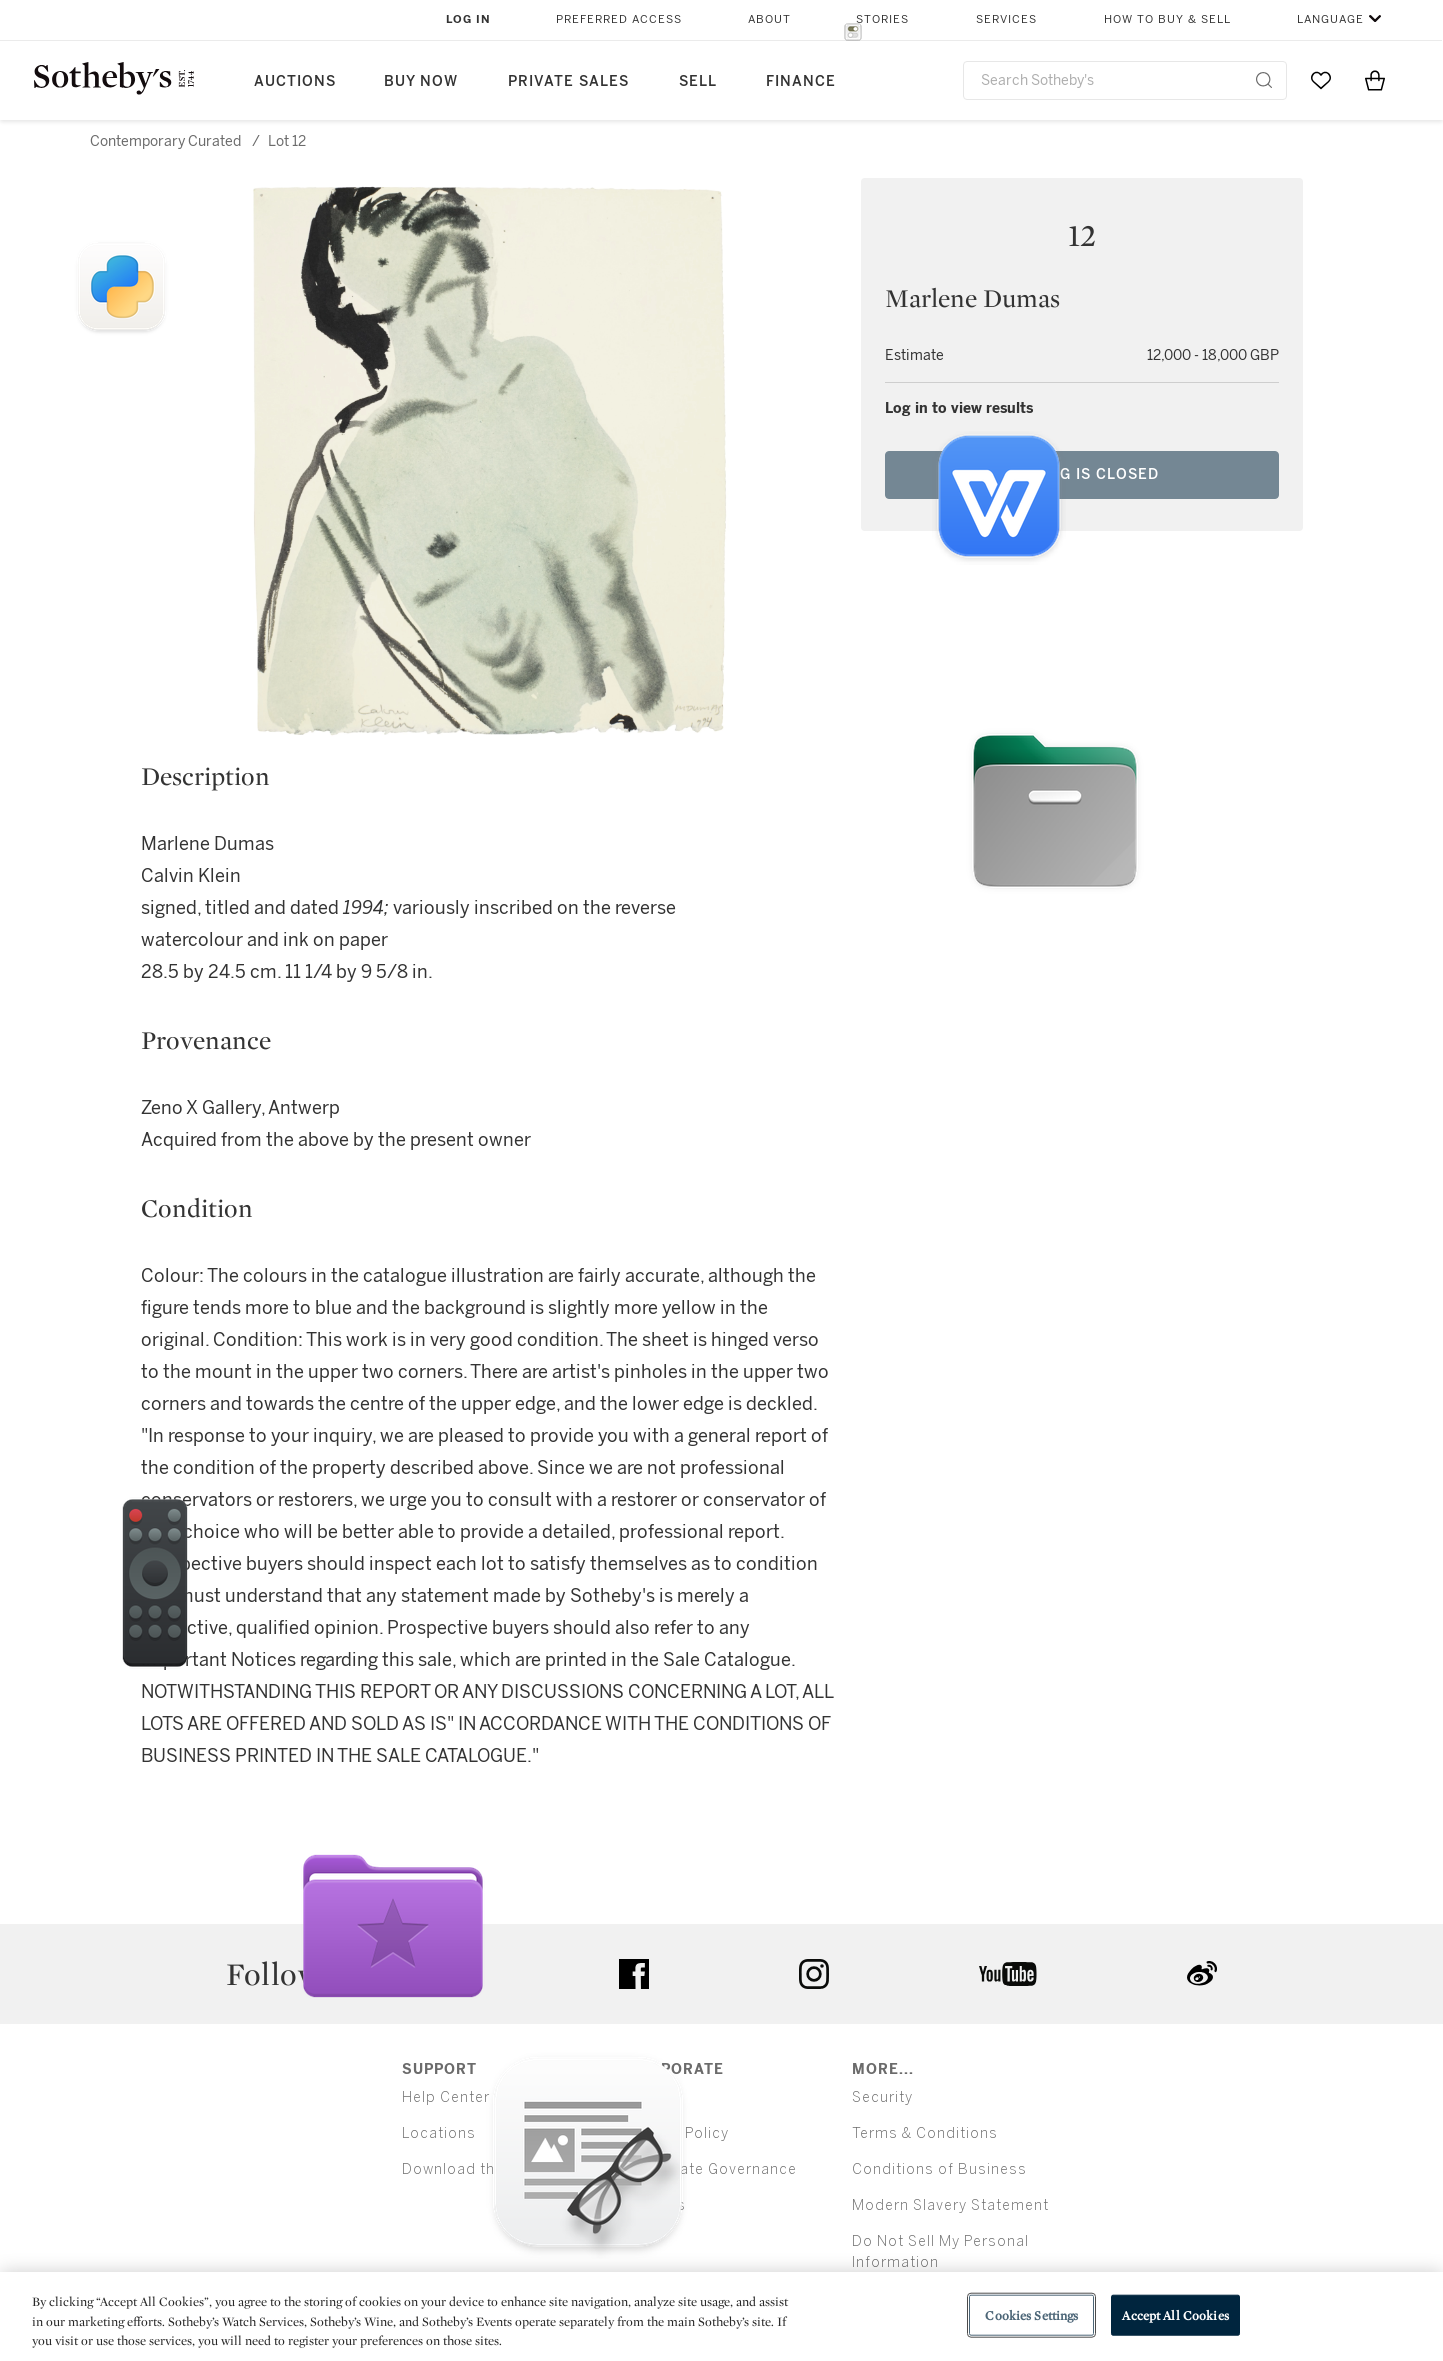 Image resolution: width=1443 pixels, height=2361 pixels. What do you see at coordinates (999, 496) in the screenshot?
I see `open WPS Office application` at bounding box center [999, 496].